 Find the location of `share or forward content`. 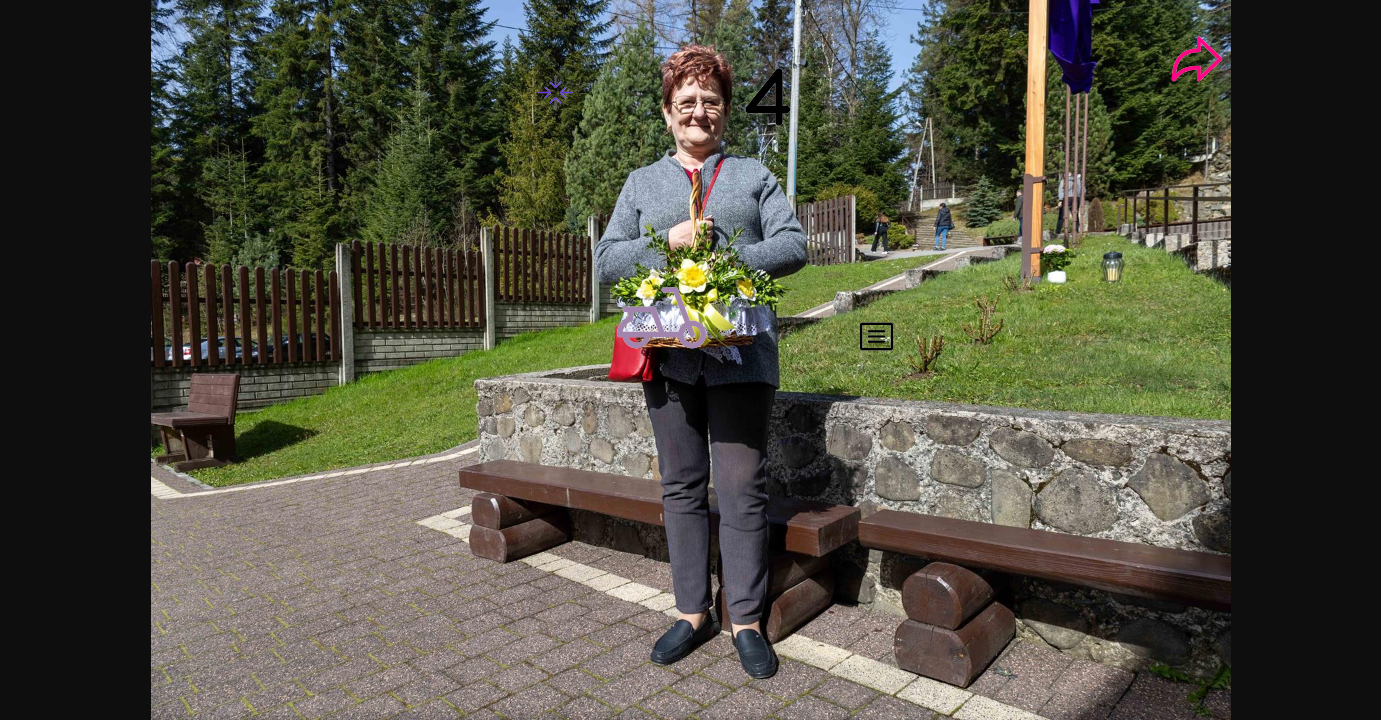

share or forward content is located at coordinates (1197, 59).